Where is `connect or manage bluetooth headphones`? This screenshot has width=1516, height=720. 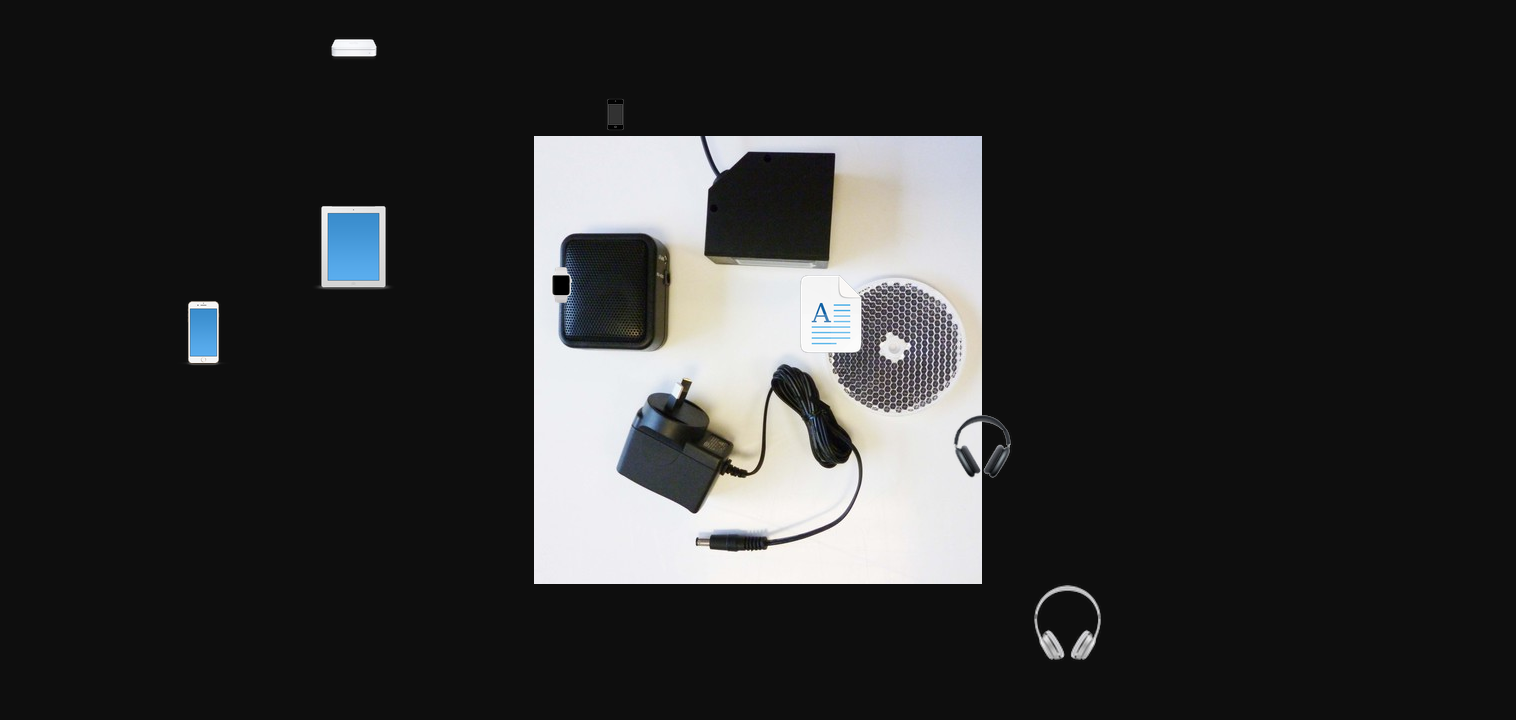
connect or manage bluetooth headphones is located at coordinates (982, 447).